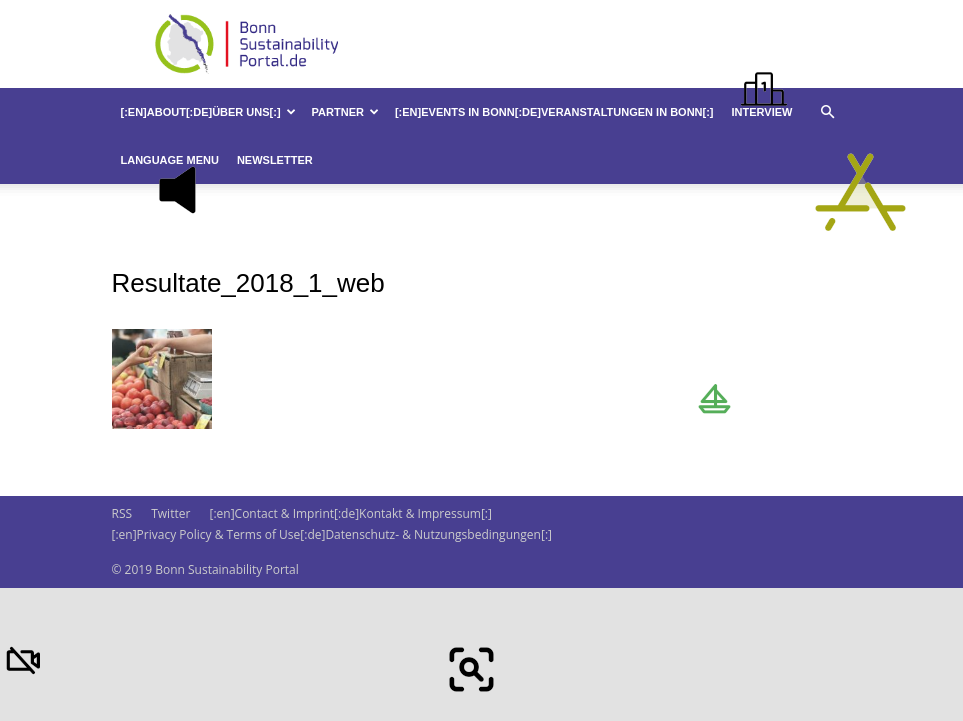 The width and height of the screenshot is (963, 721). Describe the element at coordinates (22, 660) in the screenshot. I see `turn off camera or disable video` at that location.